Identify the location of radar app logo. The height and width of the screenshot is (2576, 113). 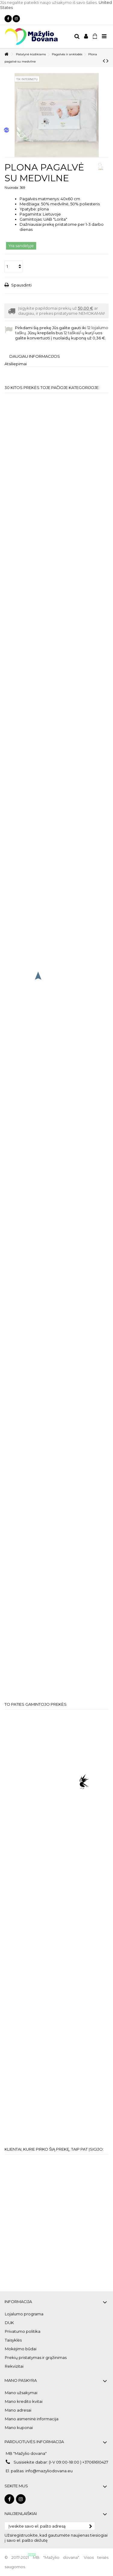
(38, 976).